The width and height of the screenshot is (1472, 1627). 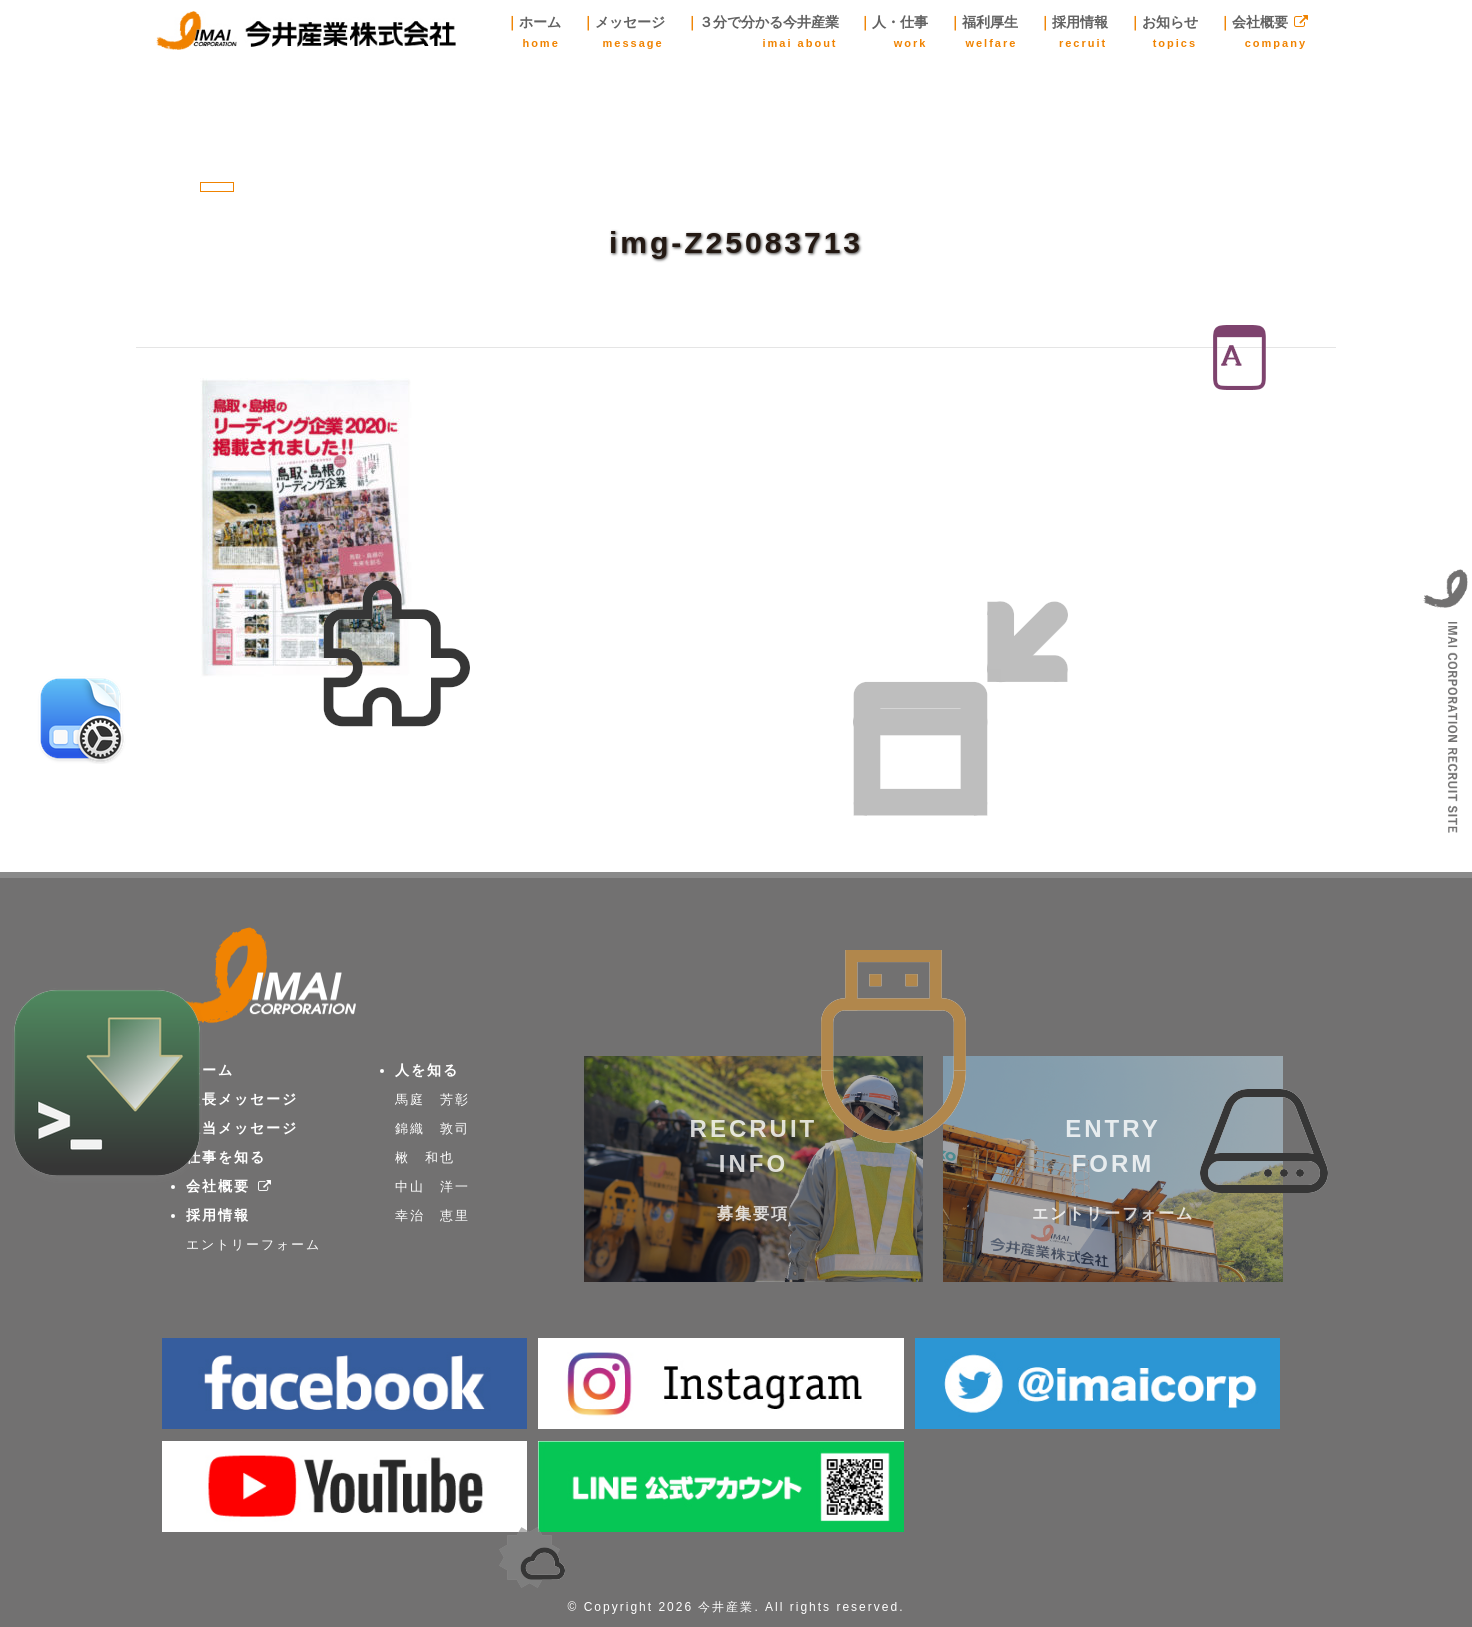 What do you see at coordinates (392, 658) in the screenshot?
I see `access plugin settings and preferences` at bounding box center [392, 658].